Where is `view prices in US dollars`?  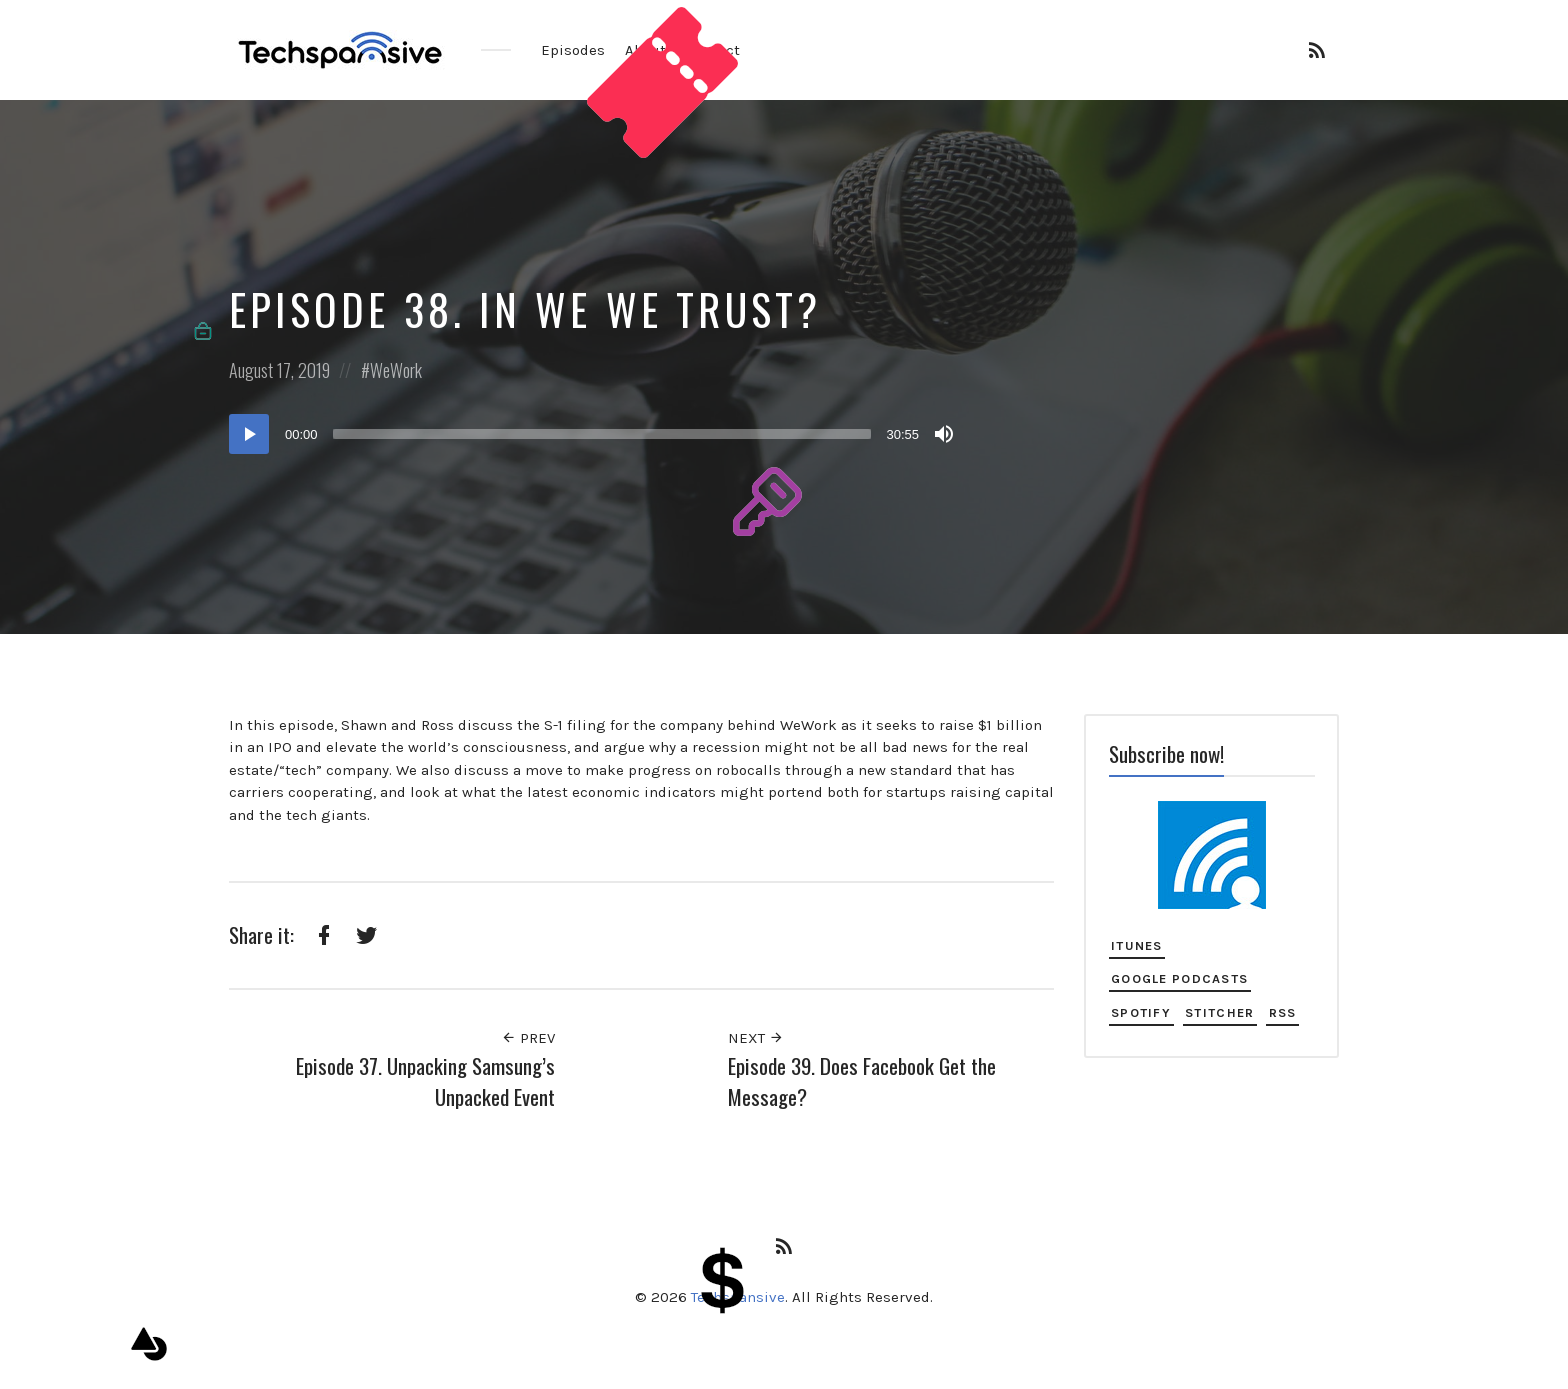 view prices in US dollars is located at coordinates (722, 1280).